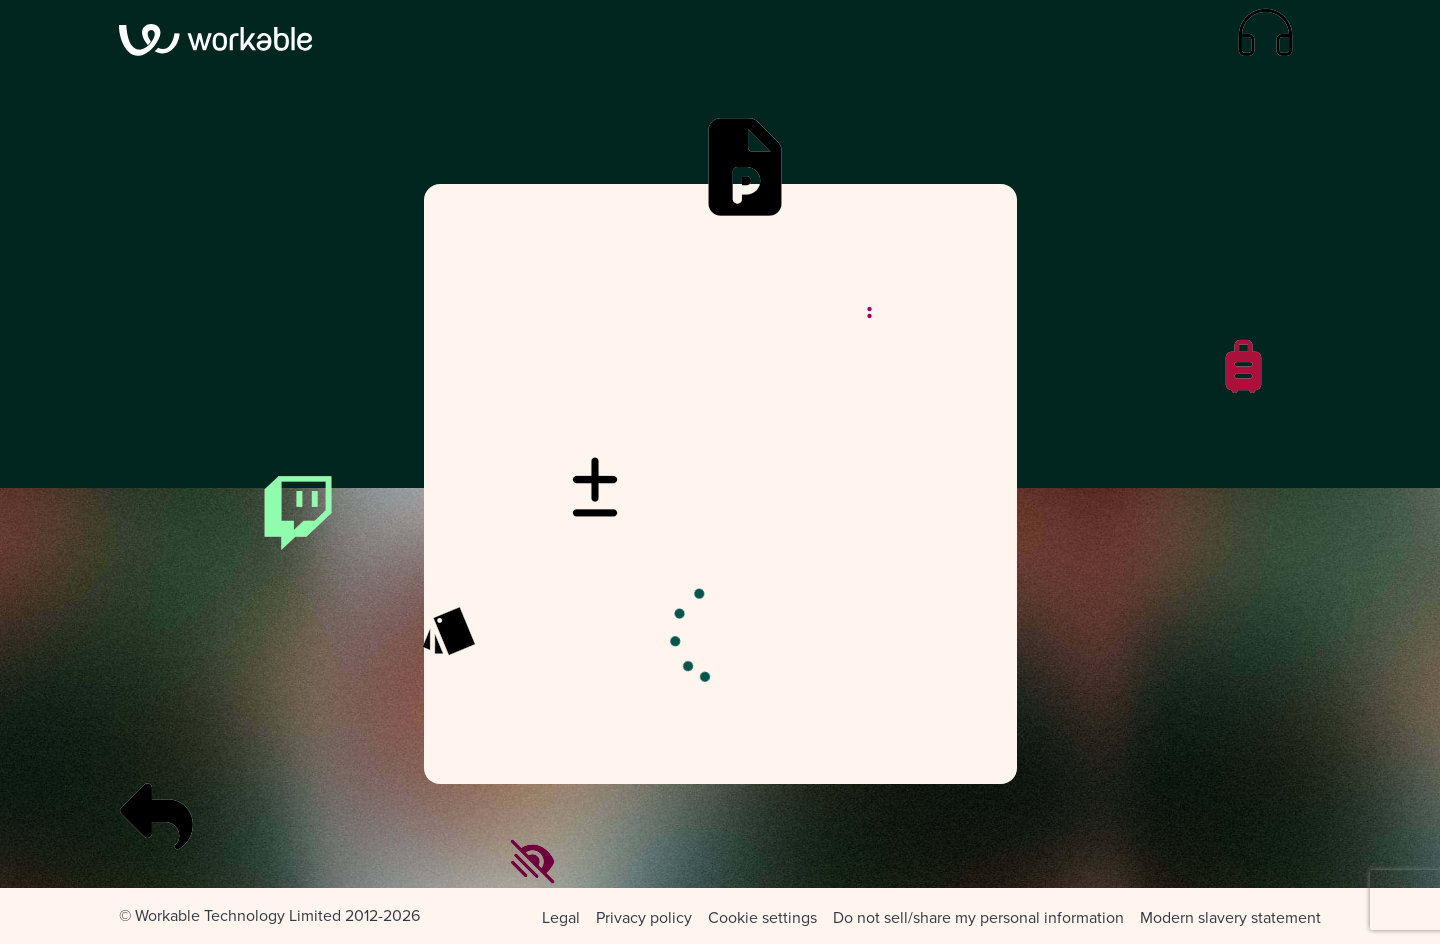 The image size is (1440, 944). I want to click on access travel or trip planning features, so click(1243, 366).